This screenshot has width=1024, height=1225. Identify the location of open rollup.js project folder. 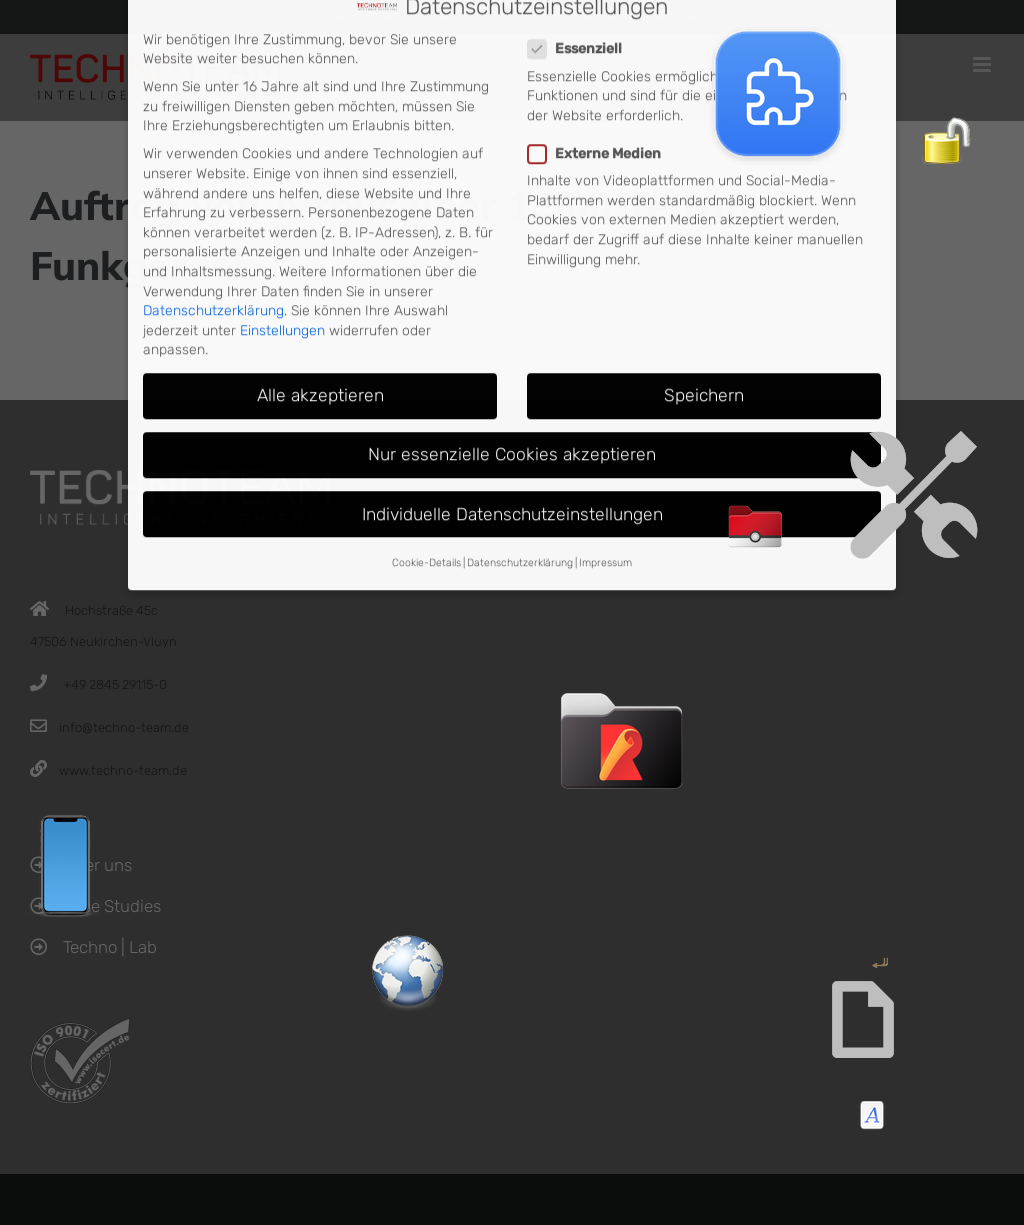
(621, 744).